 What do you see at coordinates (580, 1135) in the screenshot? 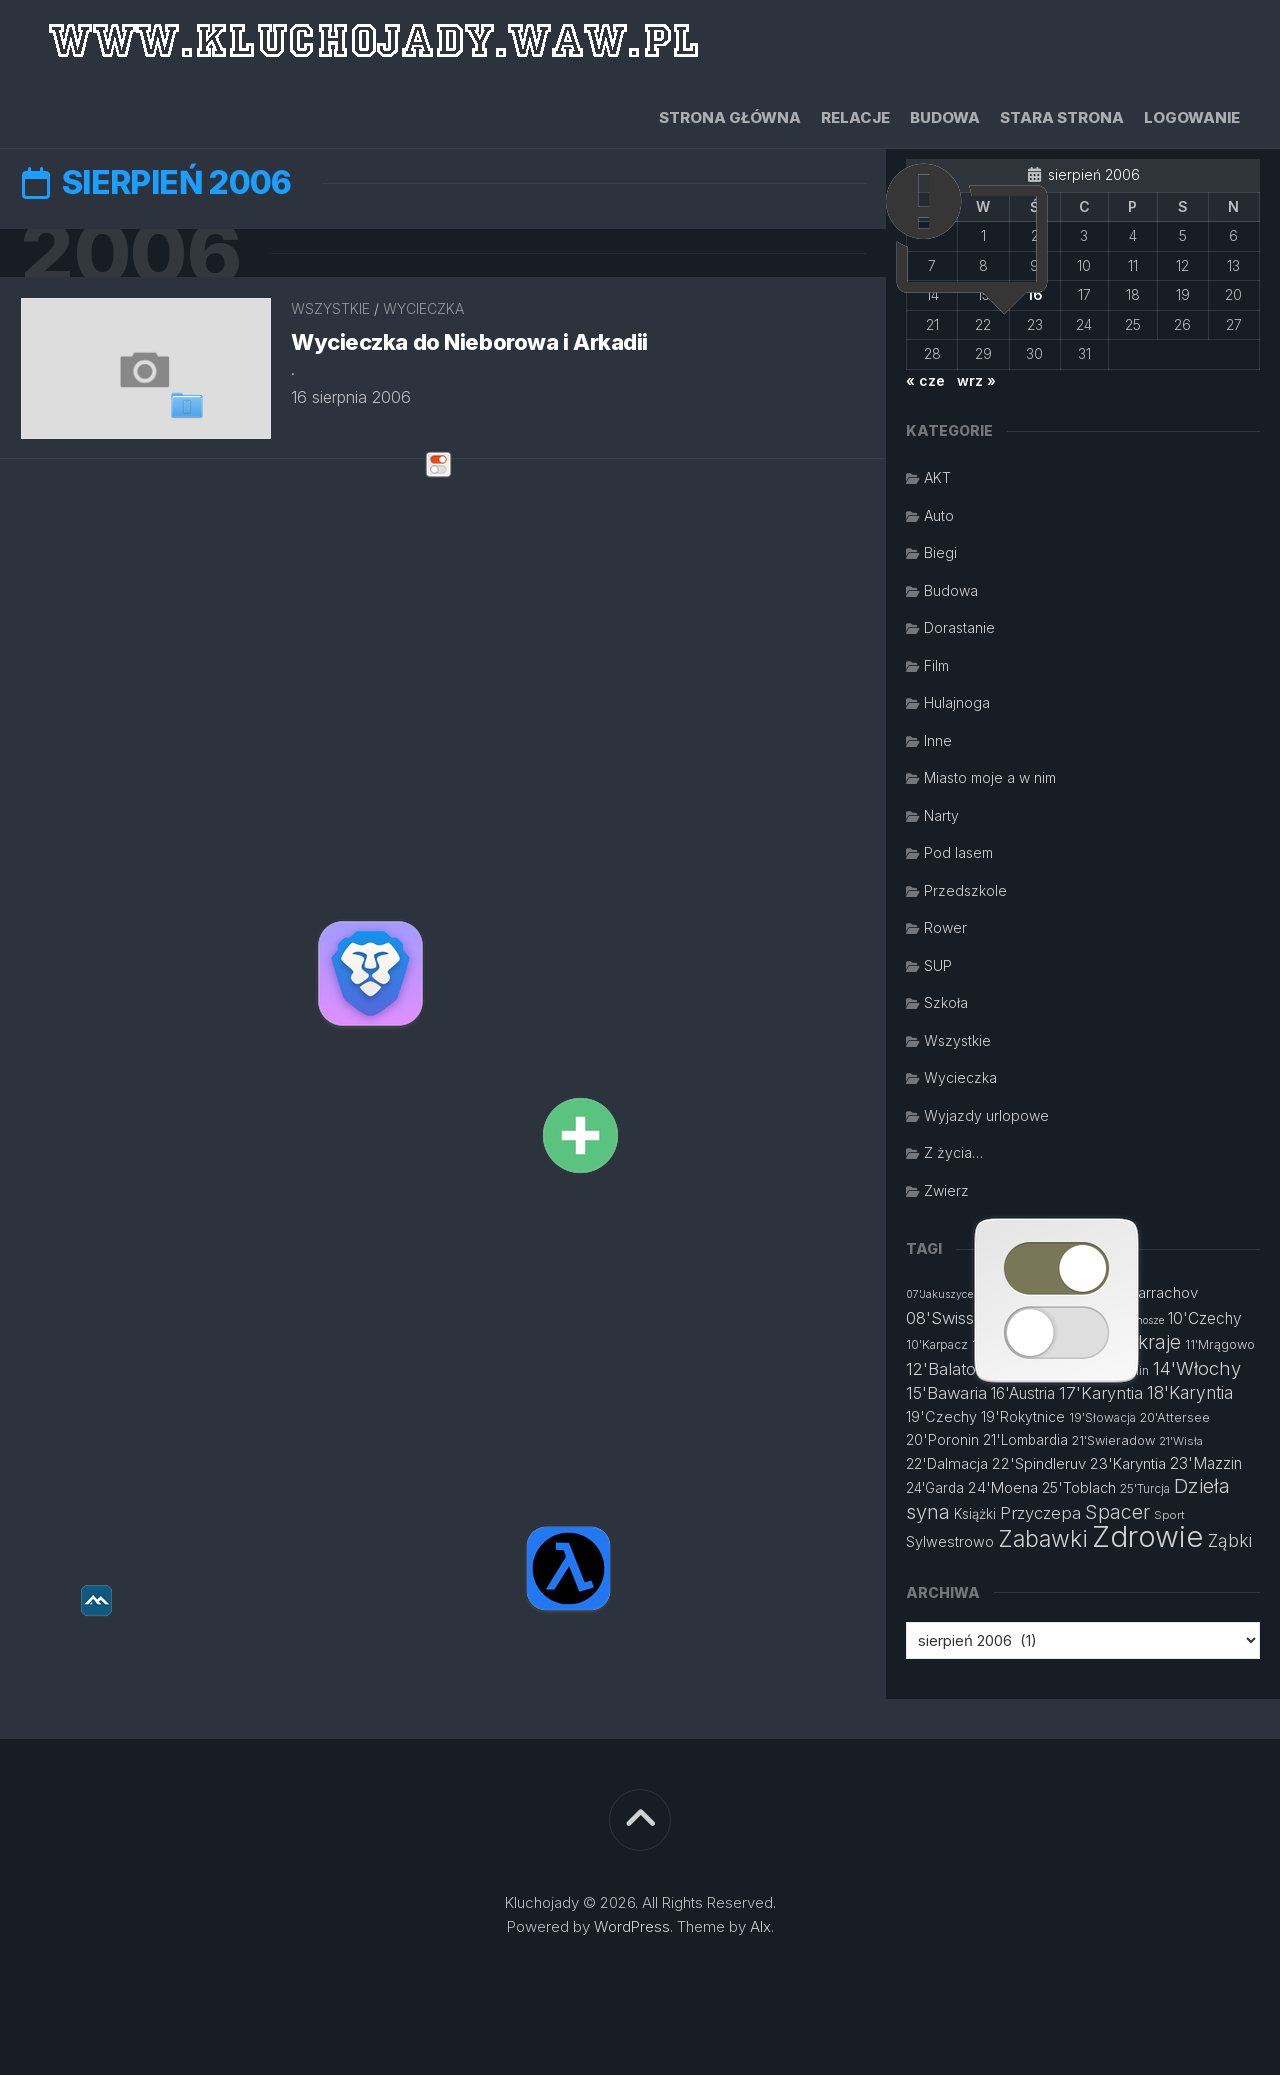
I see `indicates a newly added file in version control` at bounding box center [580, 1135].